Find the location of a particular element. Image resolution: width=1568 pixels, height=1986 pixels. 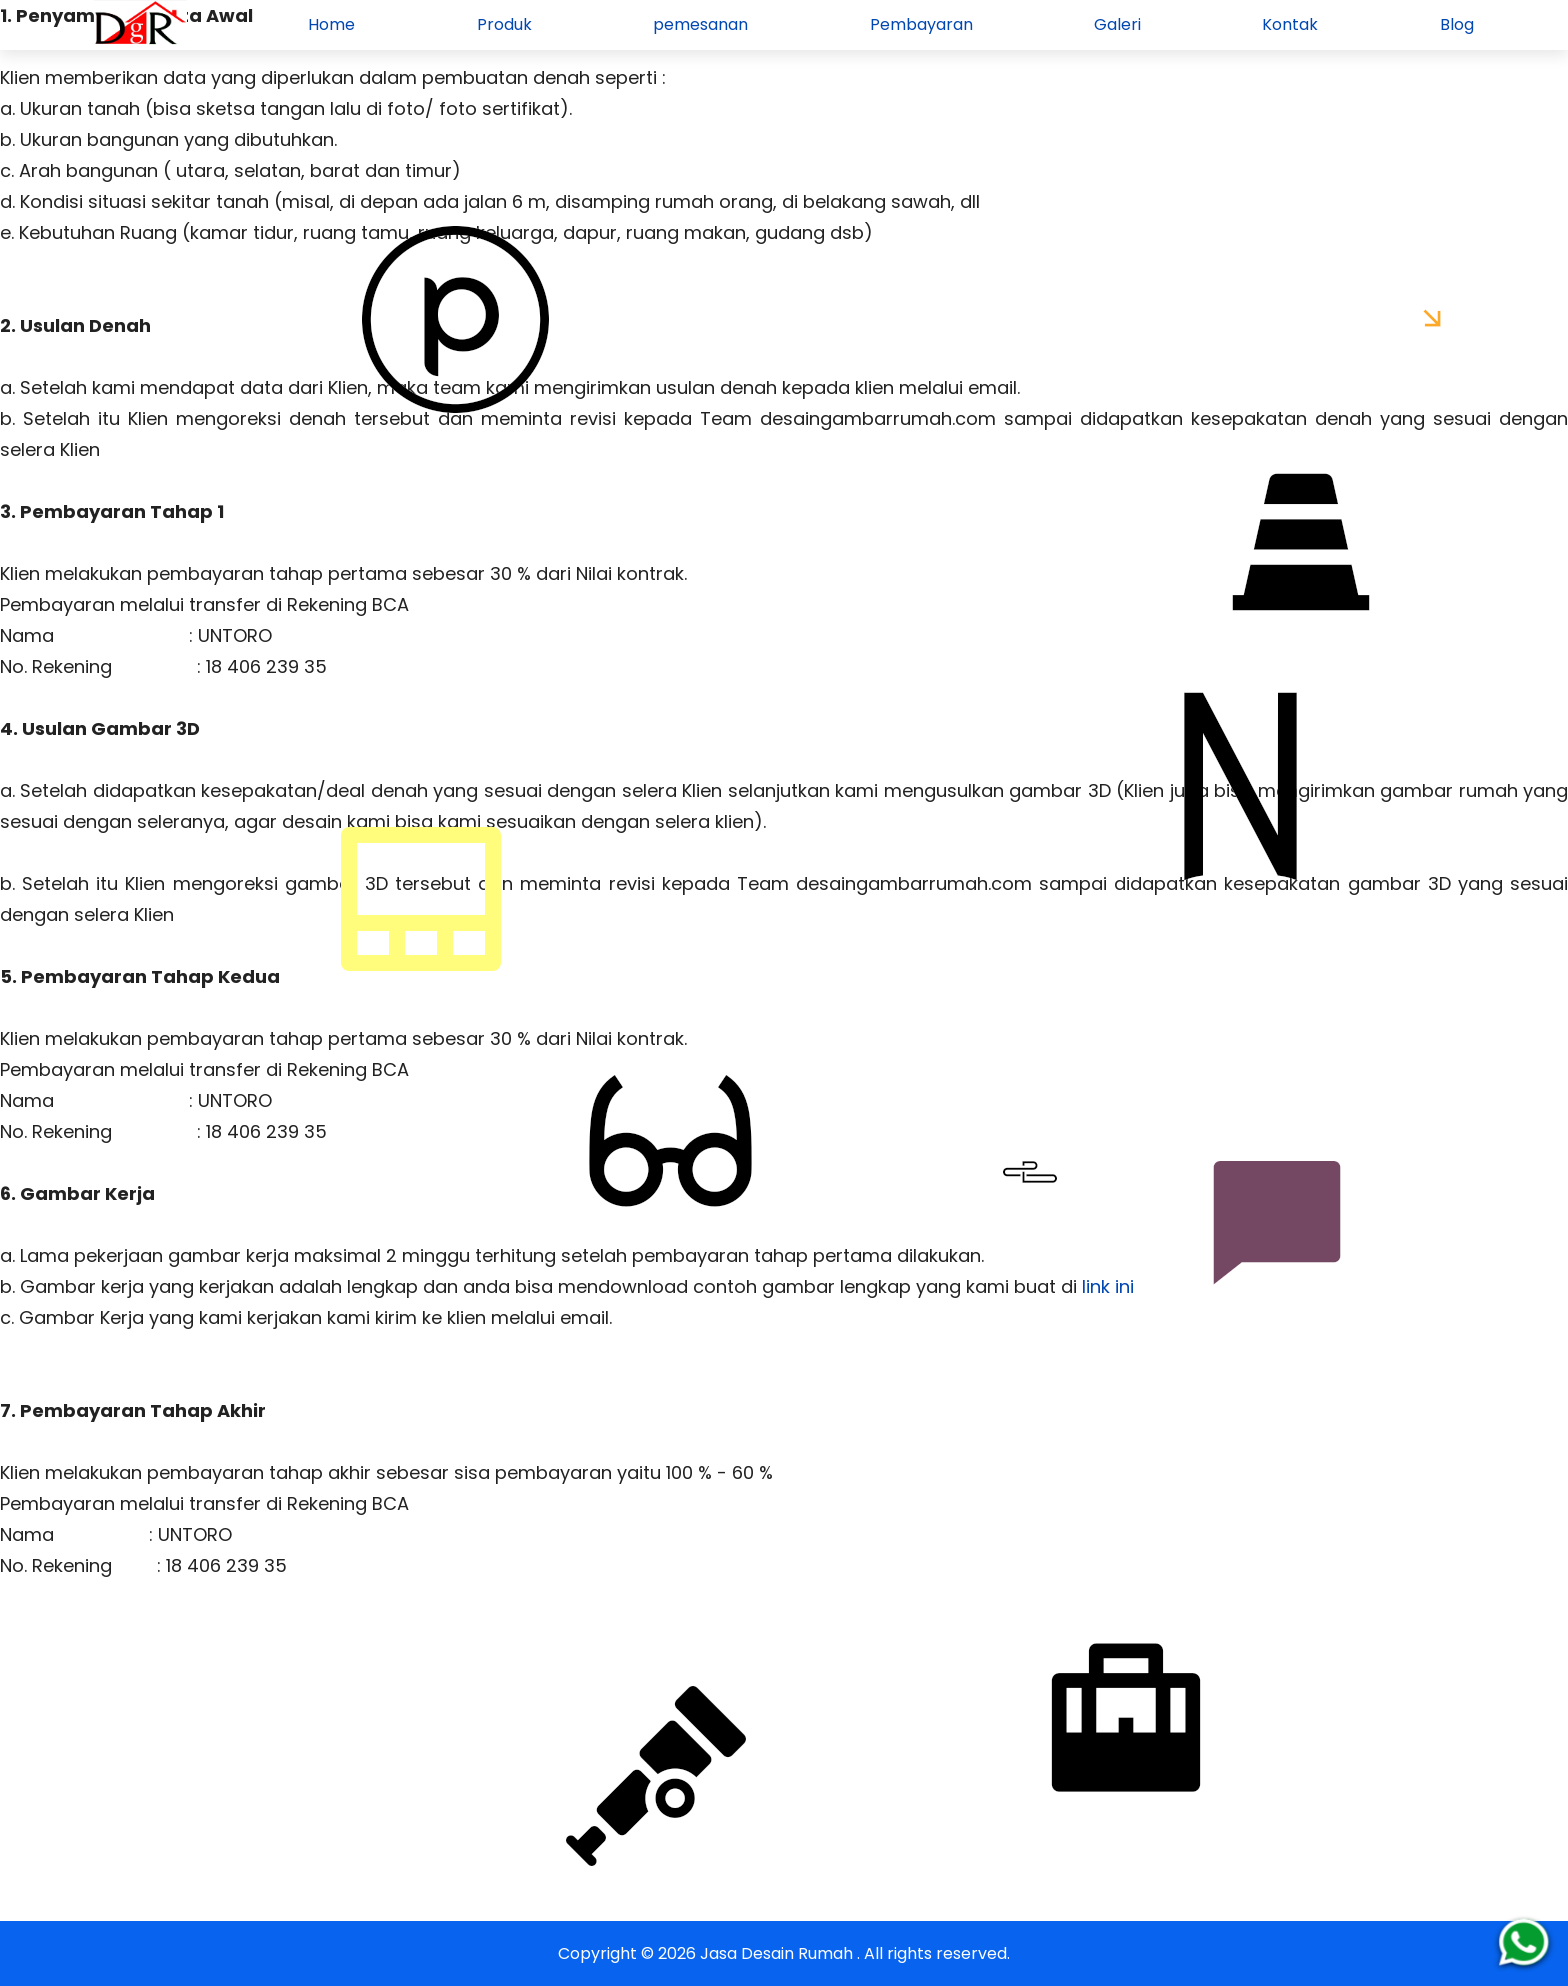

open Netflix app is located at coordinates (1240, 786).